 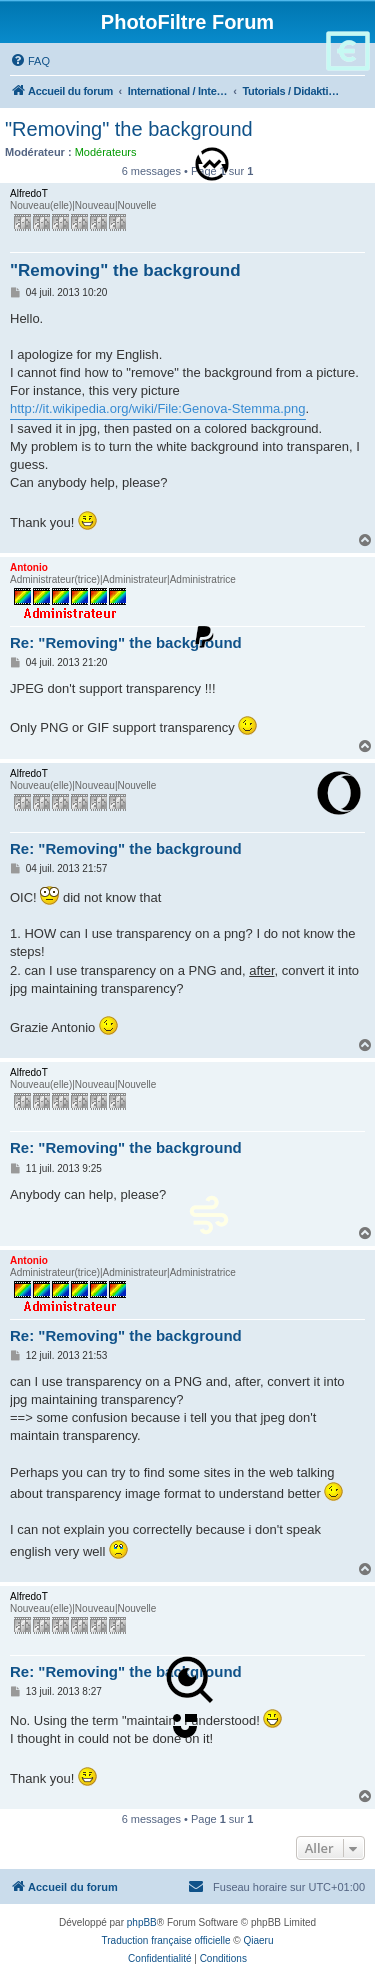 I want to click on view euro currency settings, so click(x=348, y=51).